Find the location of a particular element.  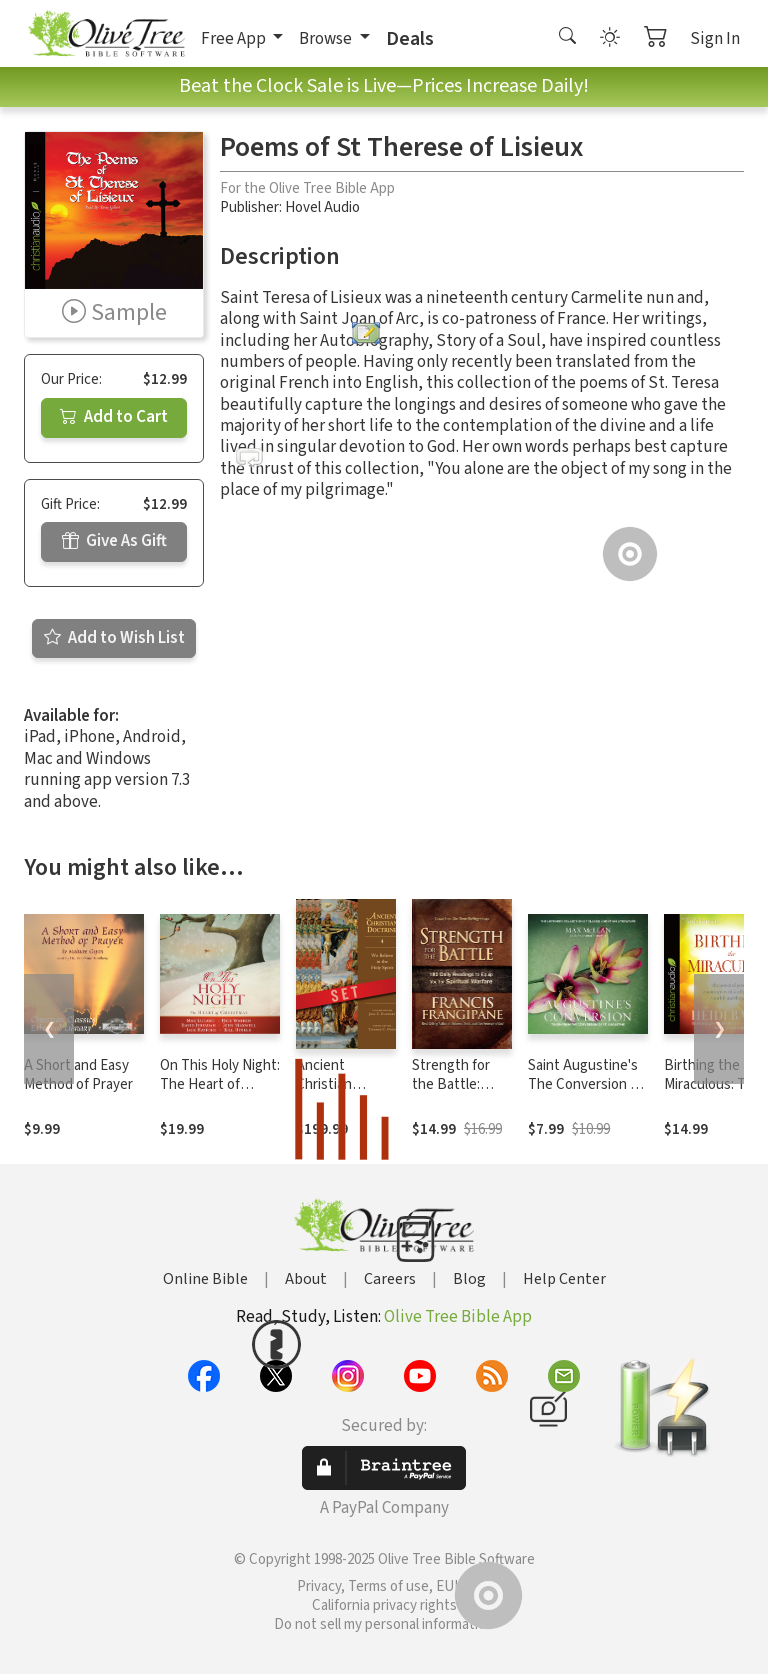

indicates a file or shortcut saved to desktop is located at coordinates (366, 333).